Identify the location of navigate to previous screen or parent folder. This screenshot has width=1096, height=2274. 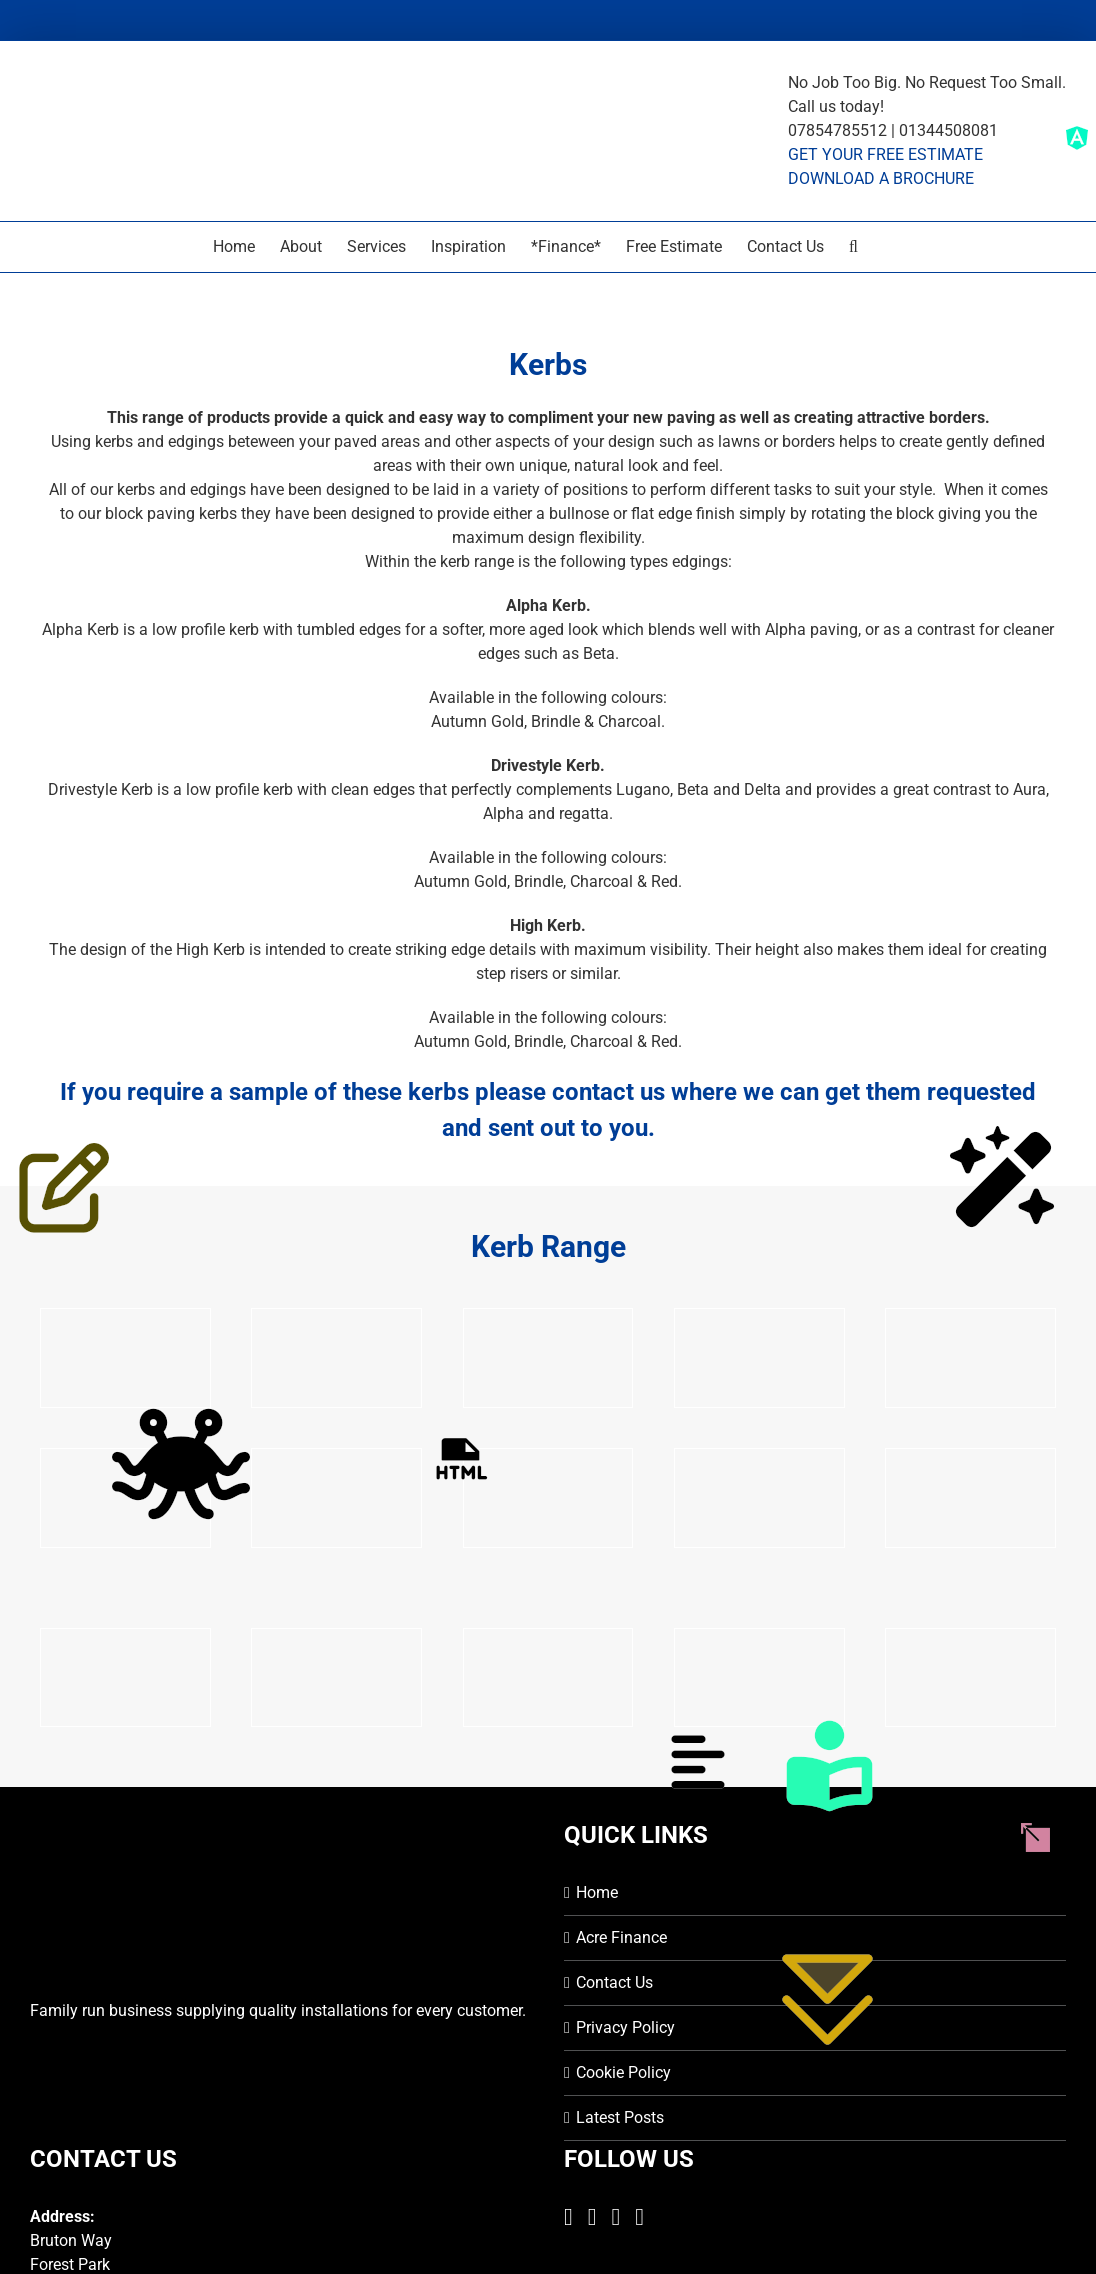
(1035, 1837).